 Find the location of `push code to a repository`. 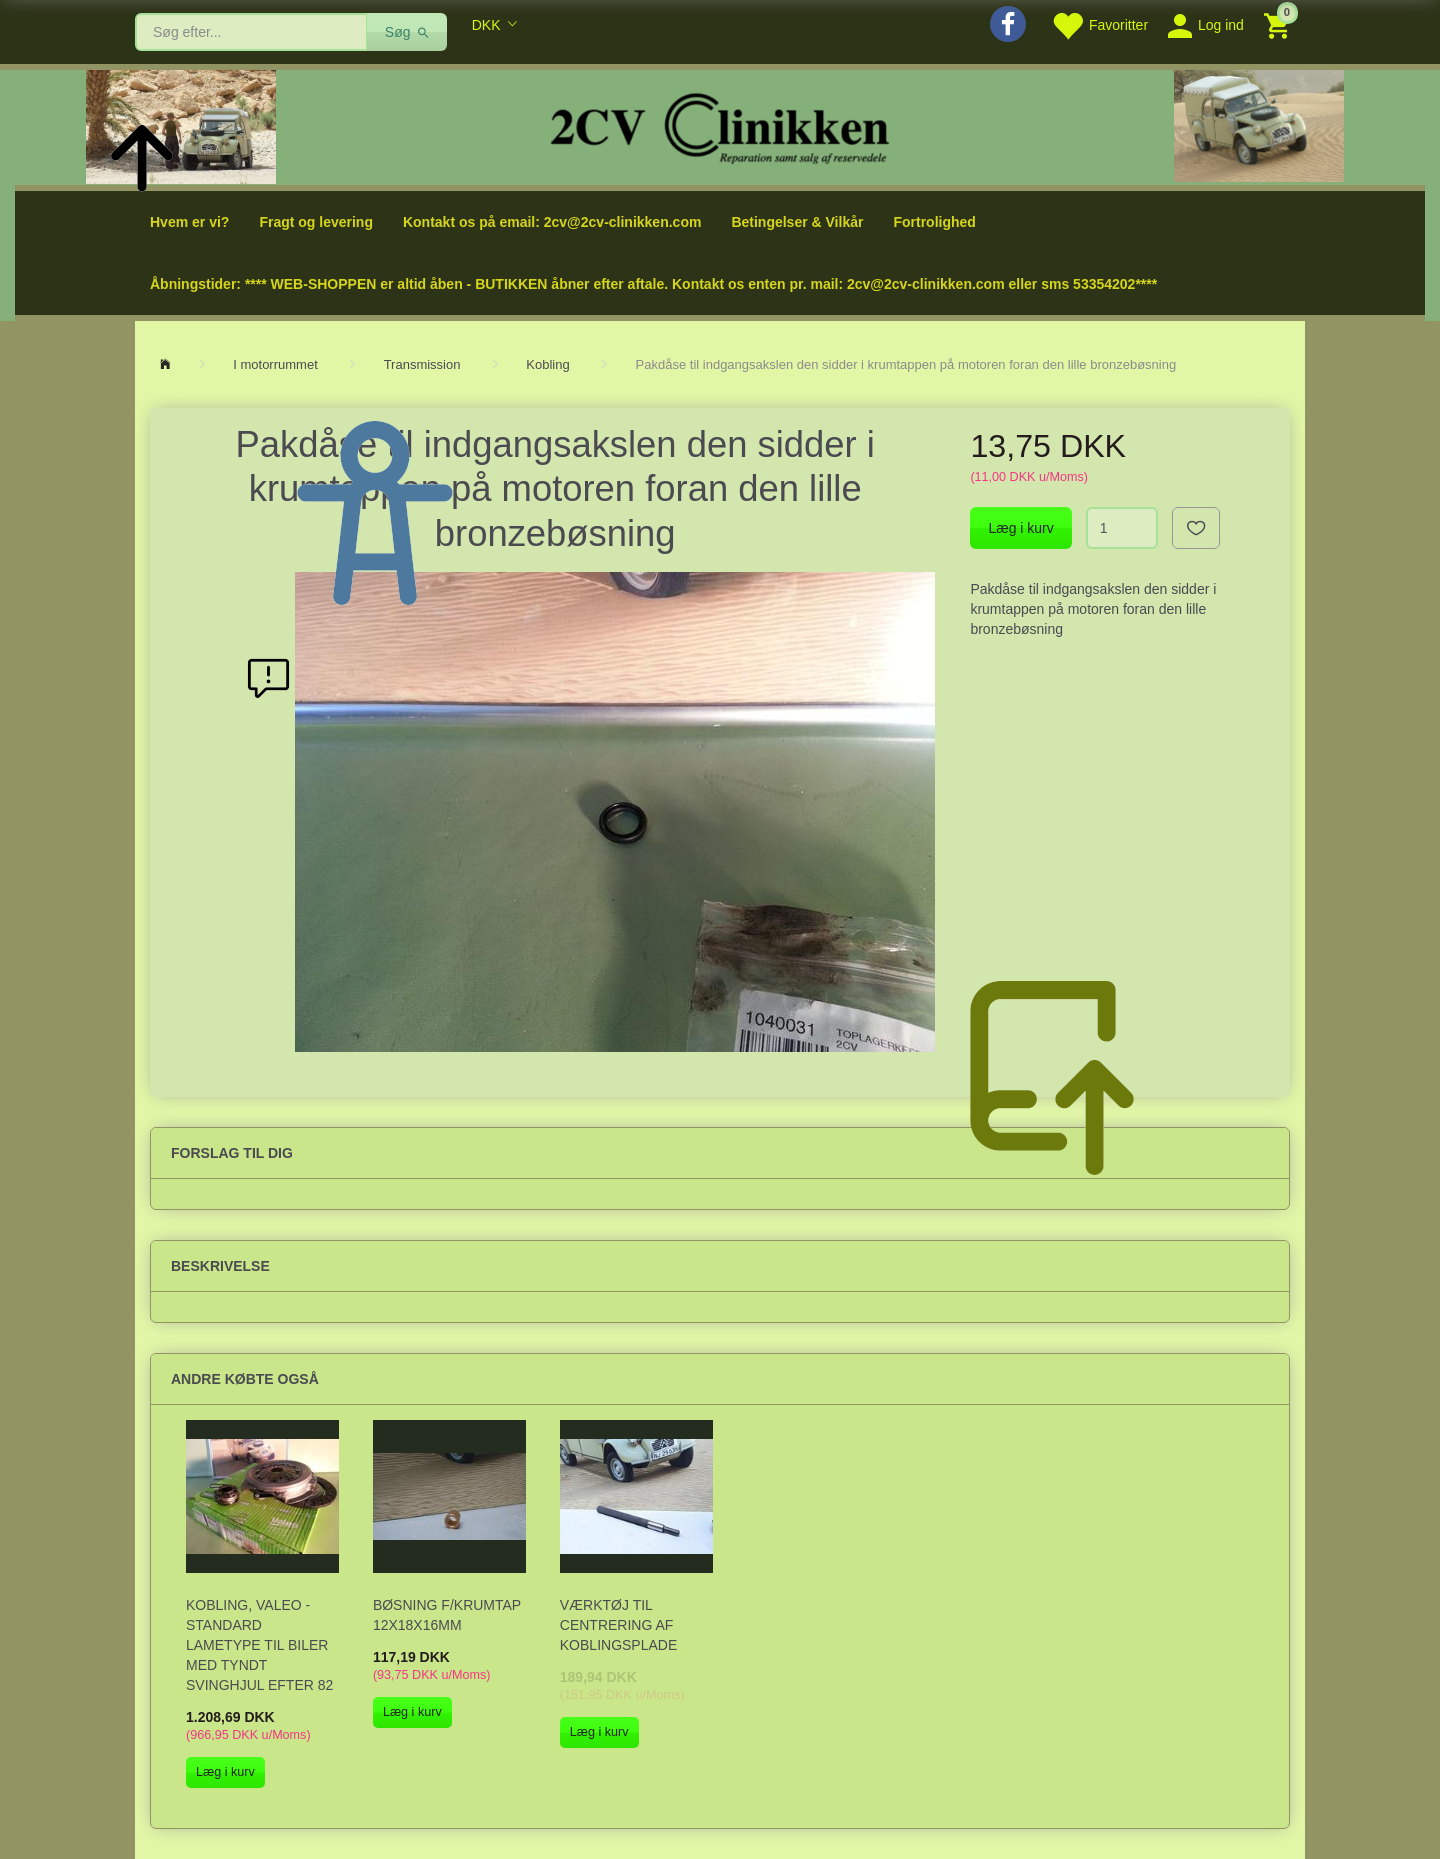

push code to a repository is located at coordinates (1043, 1078).